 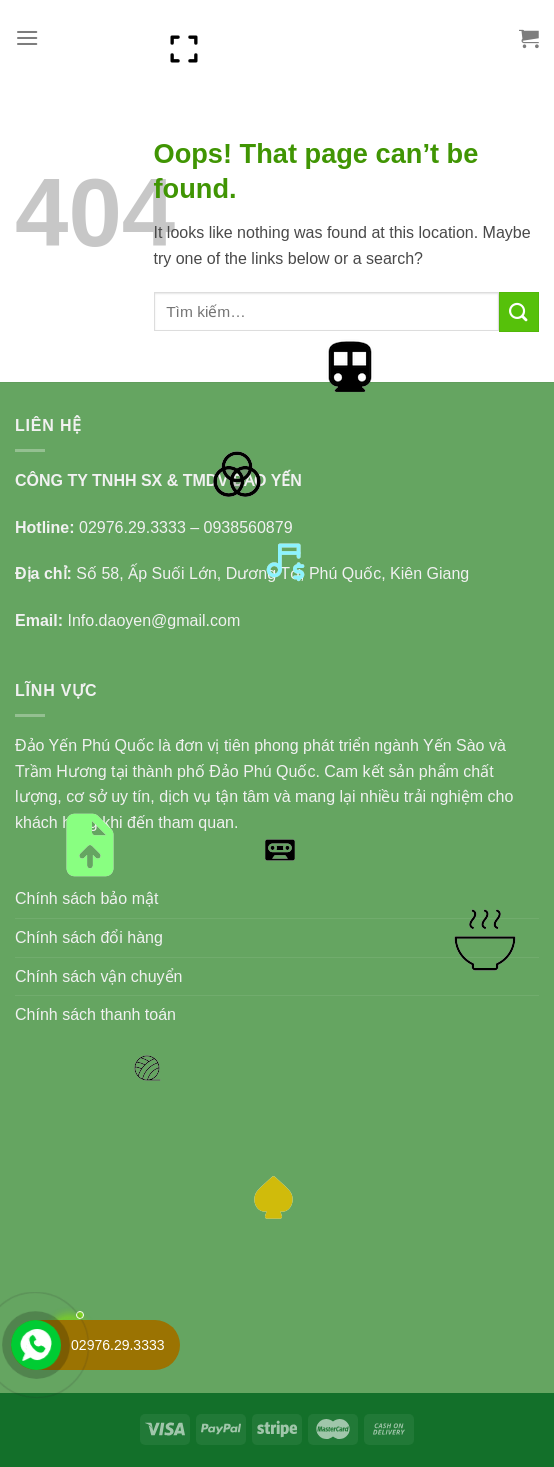 What do you see at coordinates (350, 368) in the screenshot?
I see `get public transit directions` at bounding box center [350, 368].